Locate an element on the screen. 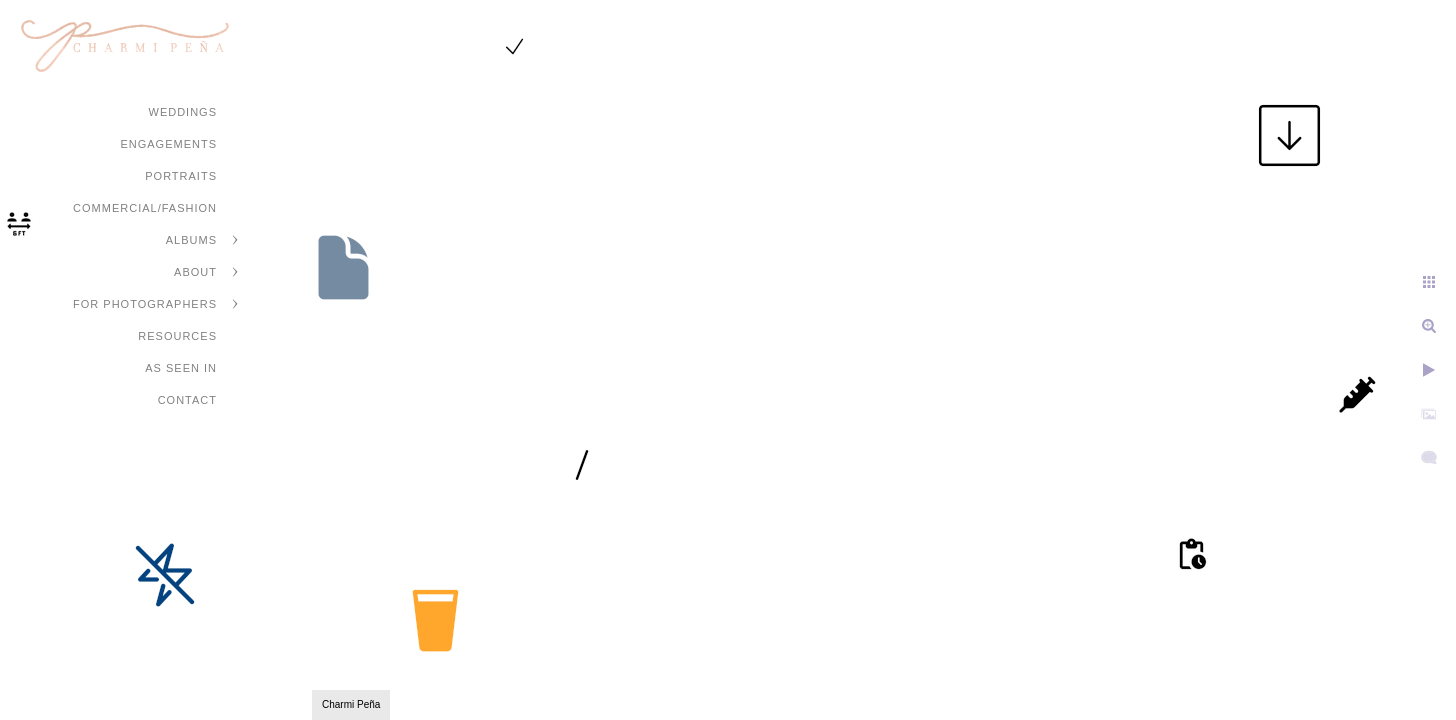  confirm or complete an action is located at coordinates (514, 46).